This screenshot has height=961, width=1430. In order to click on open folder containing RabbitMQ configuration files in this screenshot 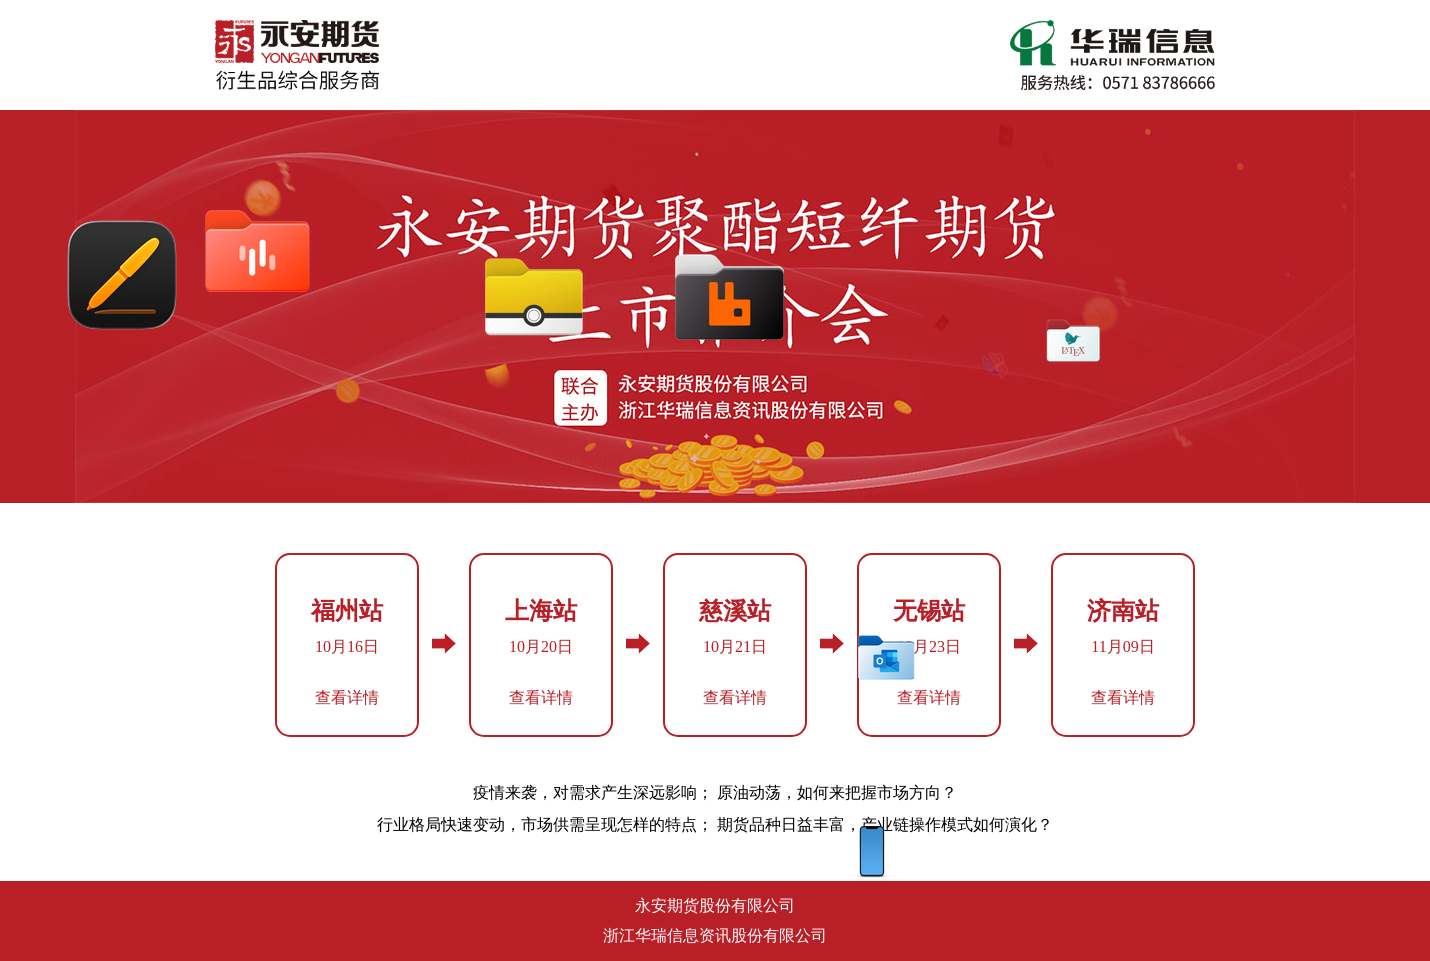, I will do `click(729, 300)`.